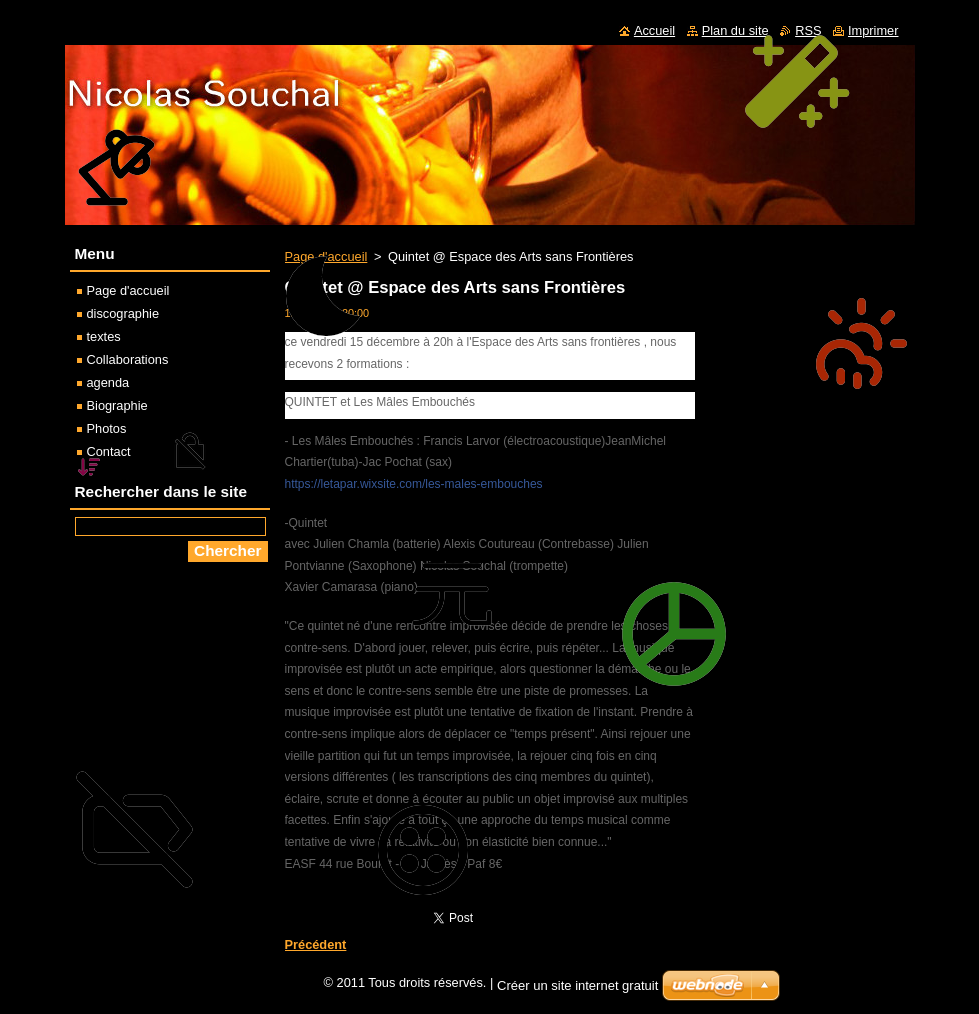 This screenshot has width=979, height=1014. I want to click on connect to Twilio communication services, so click(423, 850).